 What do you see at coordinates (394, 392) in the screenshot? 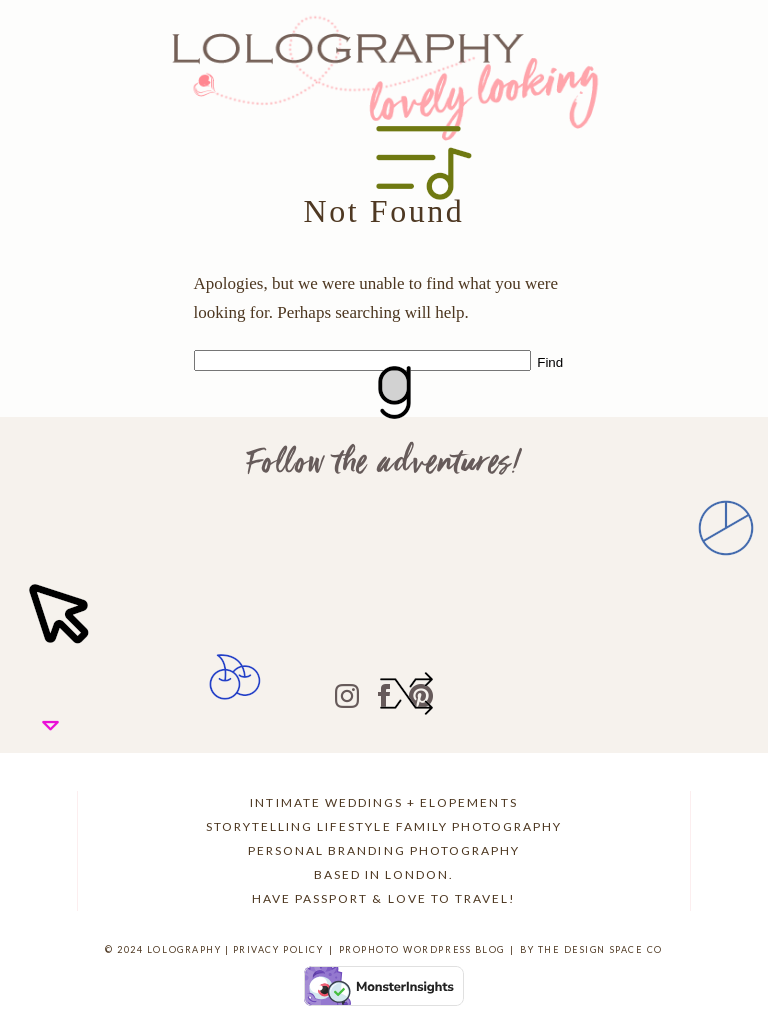
I see `open Goodreads app or website` at bounding box center [394, 392].